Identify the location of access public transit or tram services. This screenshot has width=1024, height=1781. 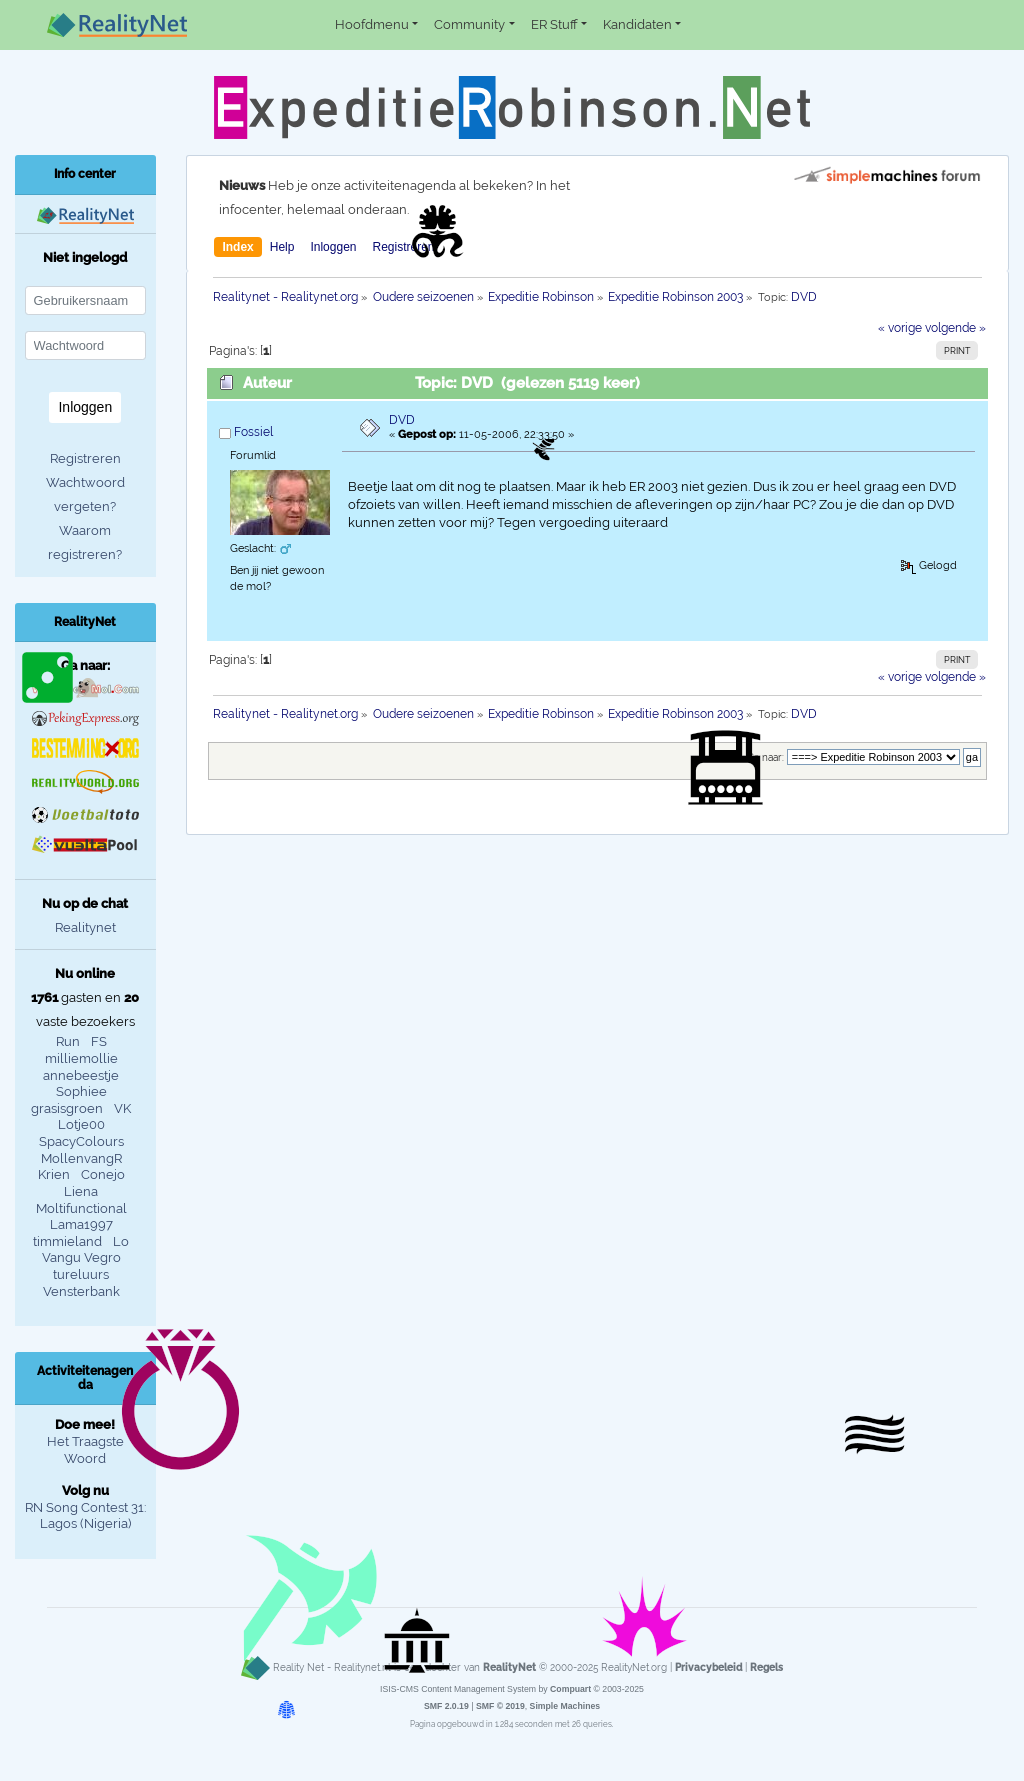
(725, 767).